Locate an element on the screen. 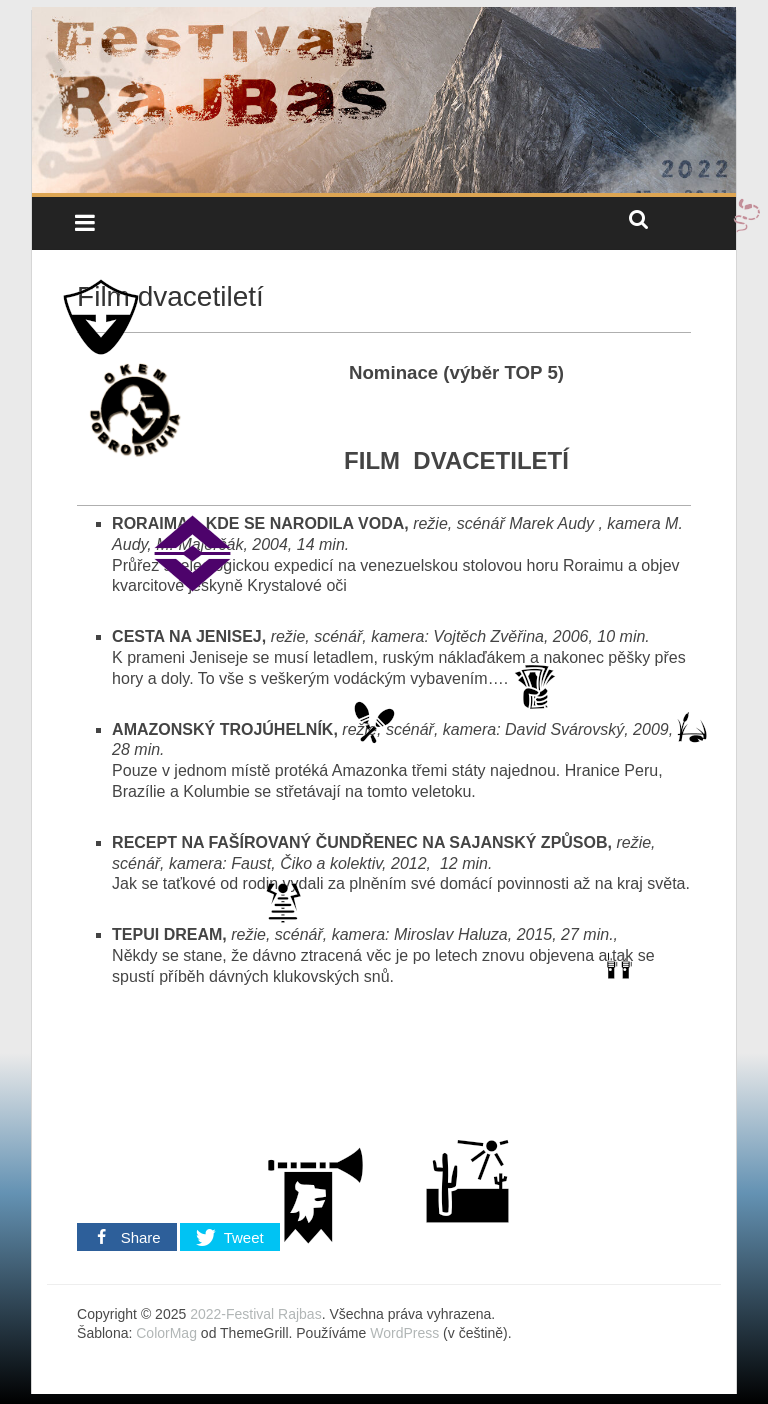 Image resolution: width=768 pixels, height=1404 pixels. access music or sound effects settings is located at coordinates (374, 722).